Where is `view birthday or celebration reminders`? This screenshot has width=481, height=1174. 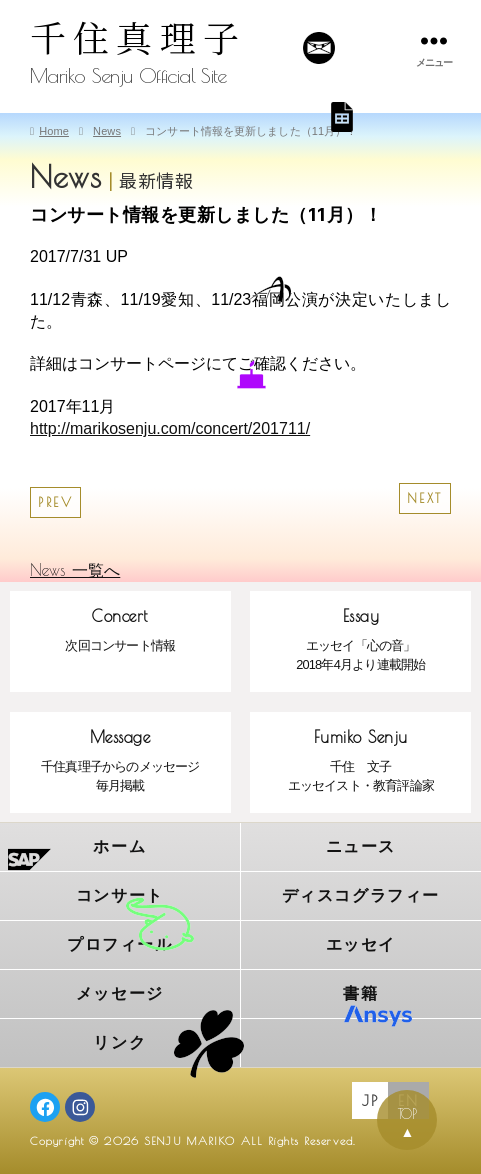 view birthday or celebration reminders is located at coordinates (251, 375).